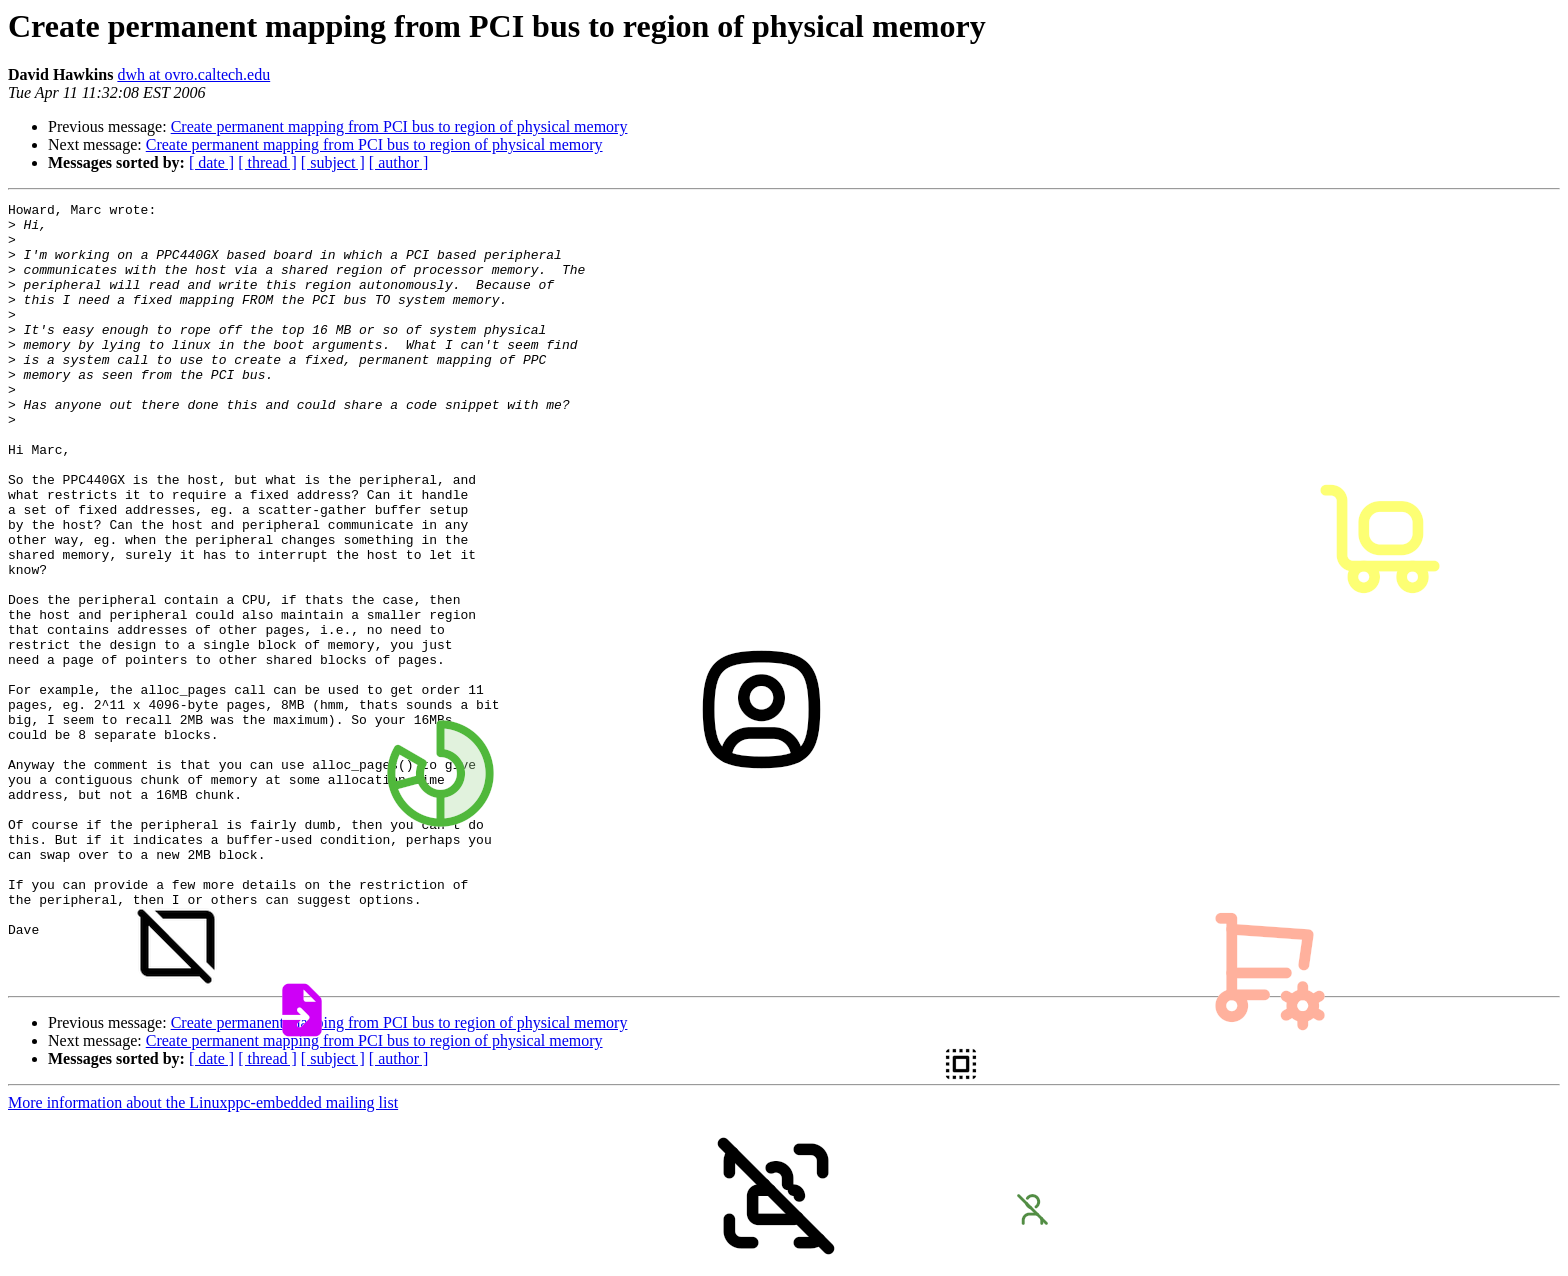 The image size is (1568, 1276). I want to click on select all items in a list or view, so click(961, 1064).